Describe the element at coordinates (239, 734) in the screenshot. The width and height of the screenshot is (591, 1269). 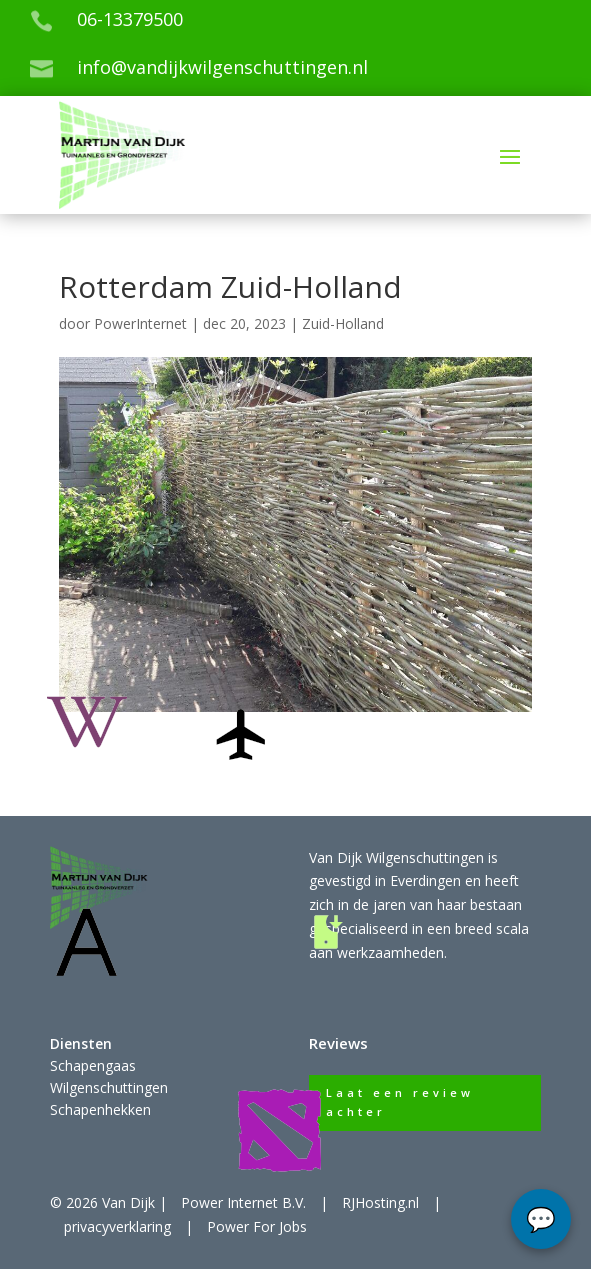
I see `enable airplane mode` at that location.